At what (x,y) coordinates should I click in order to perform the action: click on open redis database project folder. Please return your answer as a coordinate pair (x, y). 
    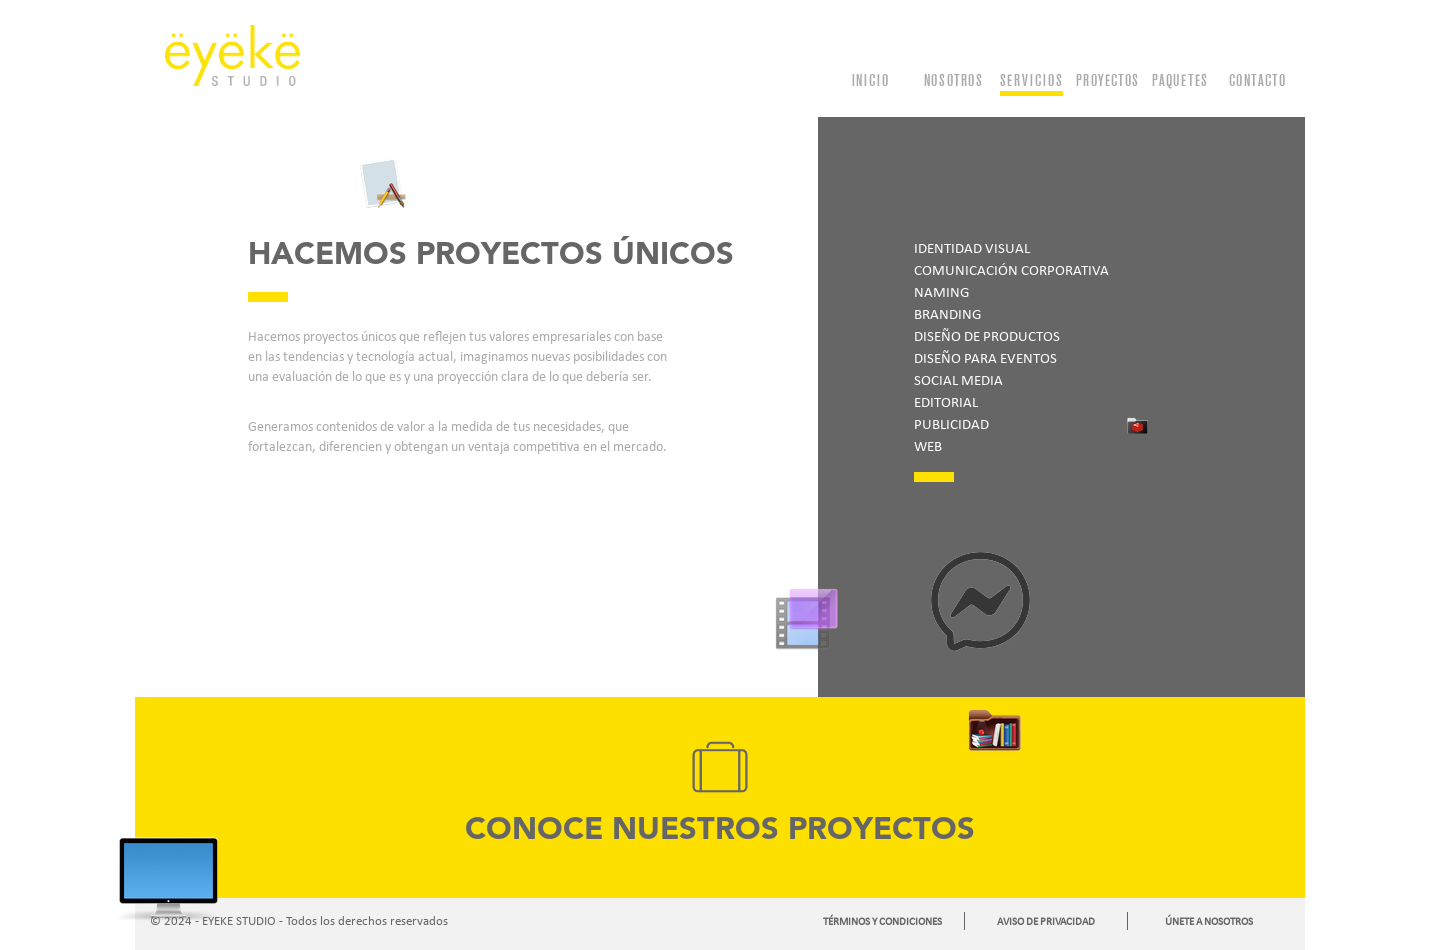
    Looking at the image, I should click on (1137, 426).